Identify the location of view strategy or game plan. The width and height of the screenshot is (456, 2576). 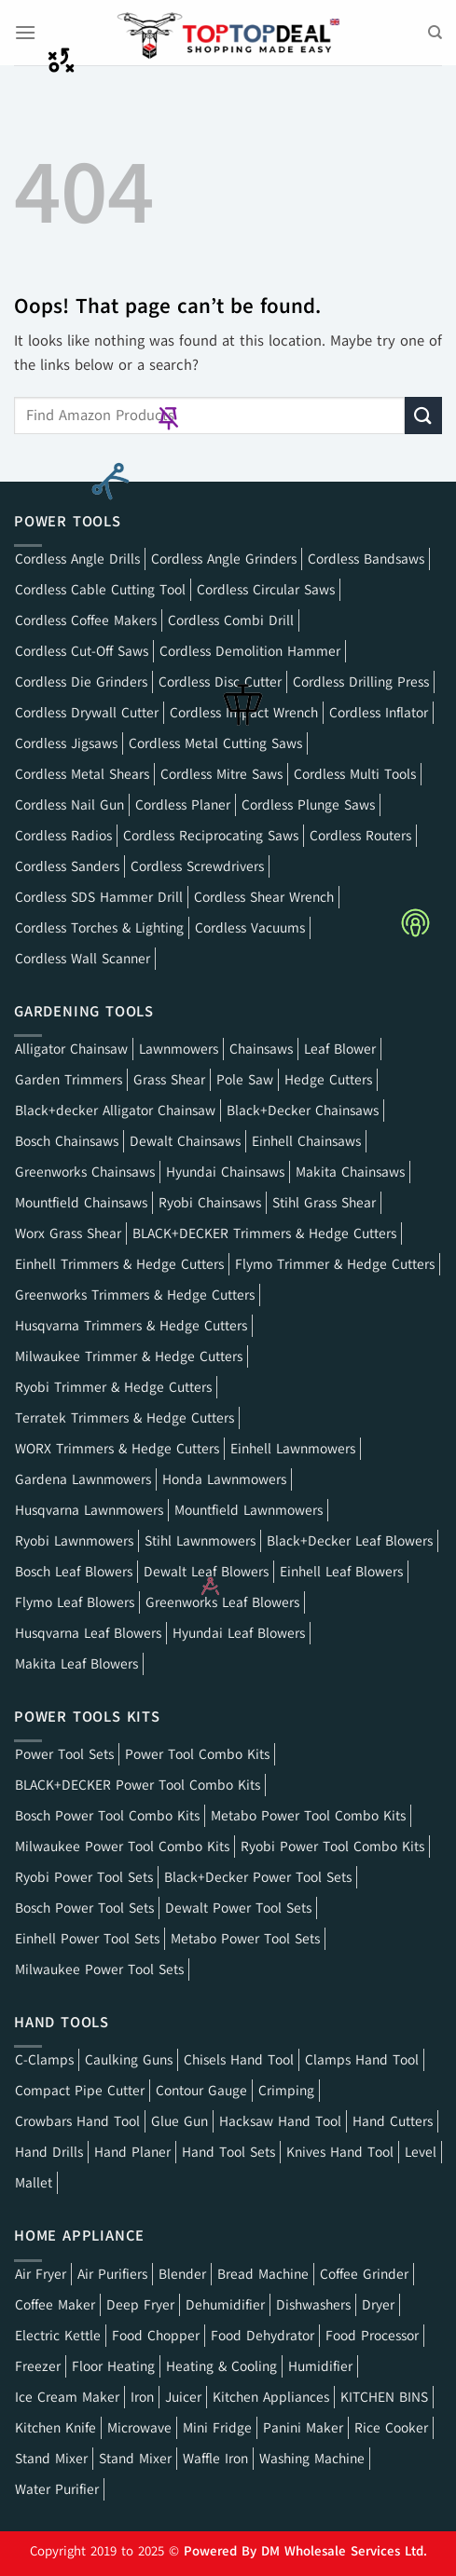
(60, 60).